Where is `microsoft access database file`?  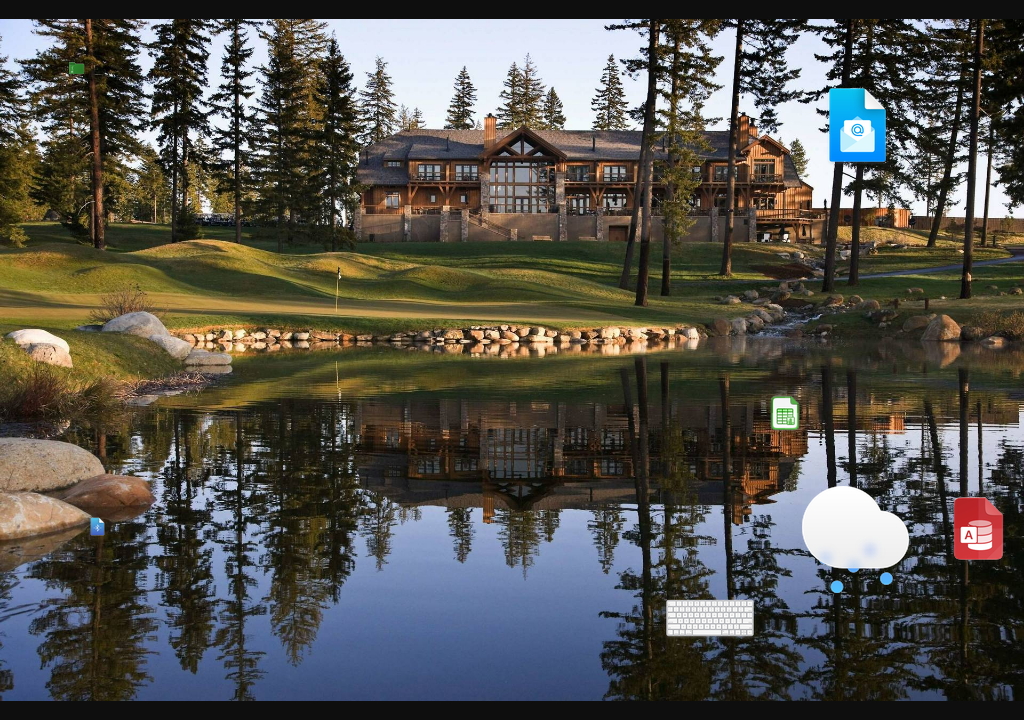
microsoft access database file is located at coordinates (978, 528).